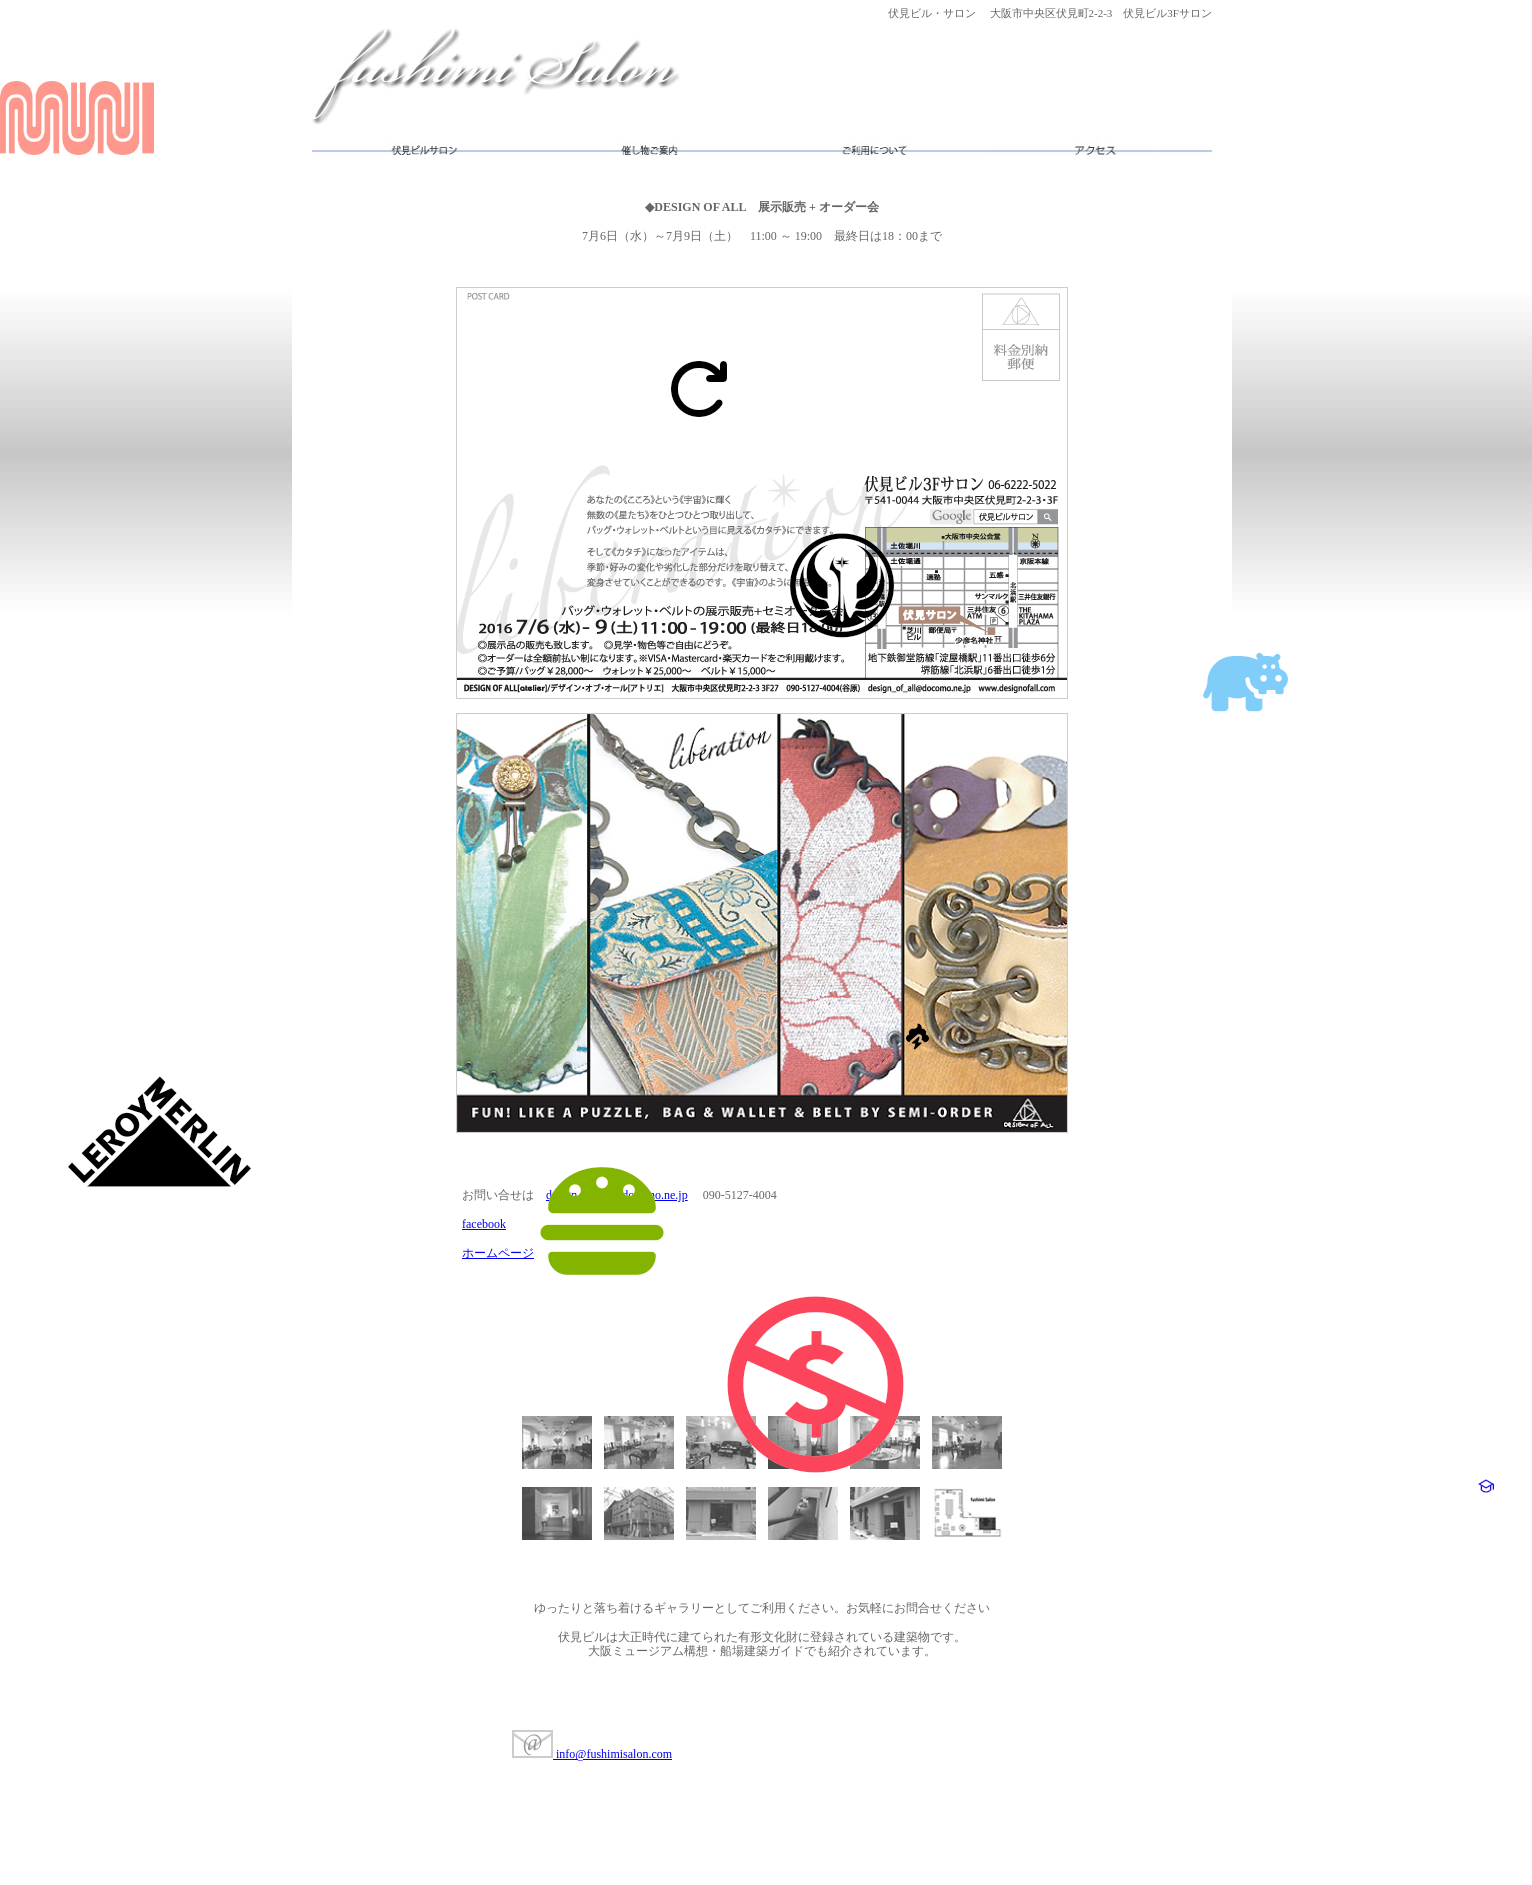  I want to click on refresh or reload the current page, so click(699, 389).